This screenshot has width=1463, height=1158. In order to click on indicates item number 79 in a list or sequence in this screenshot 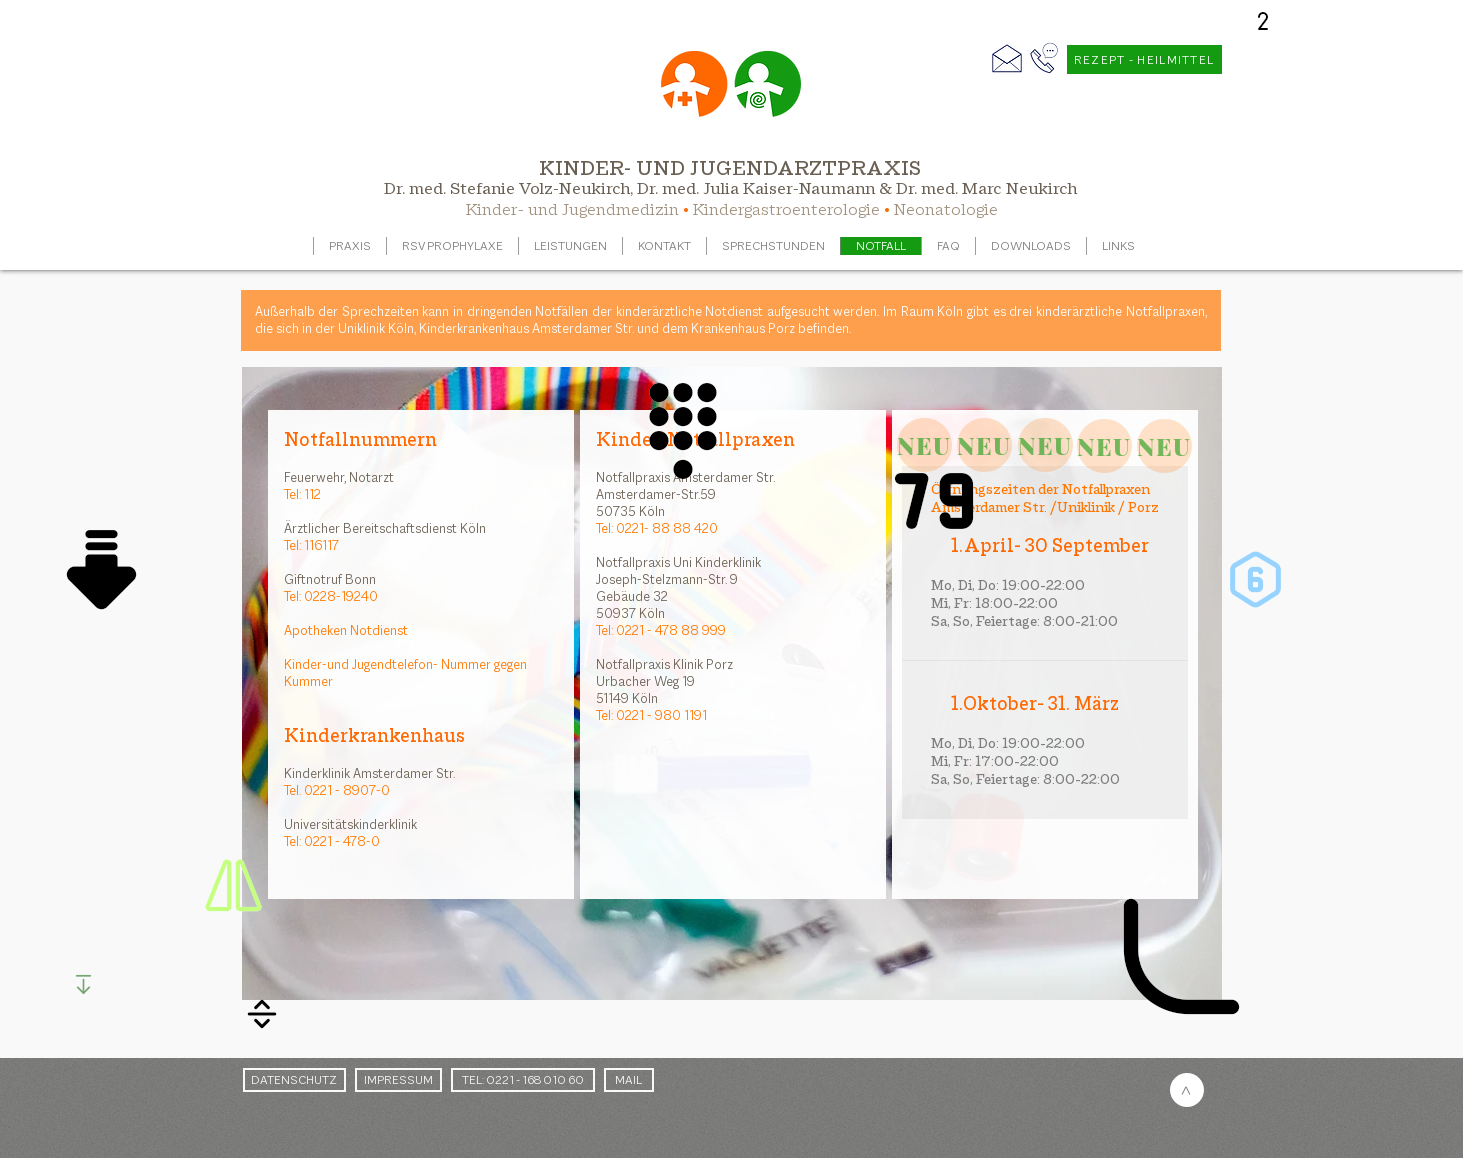, I will do `click(934, 501)`.